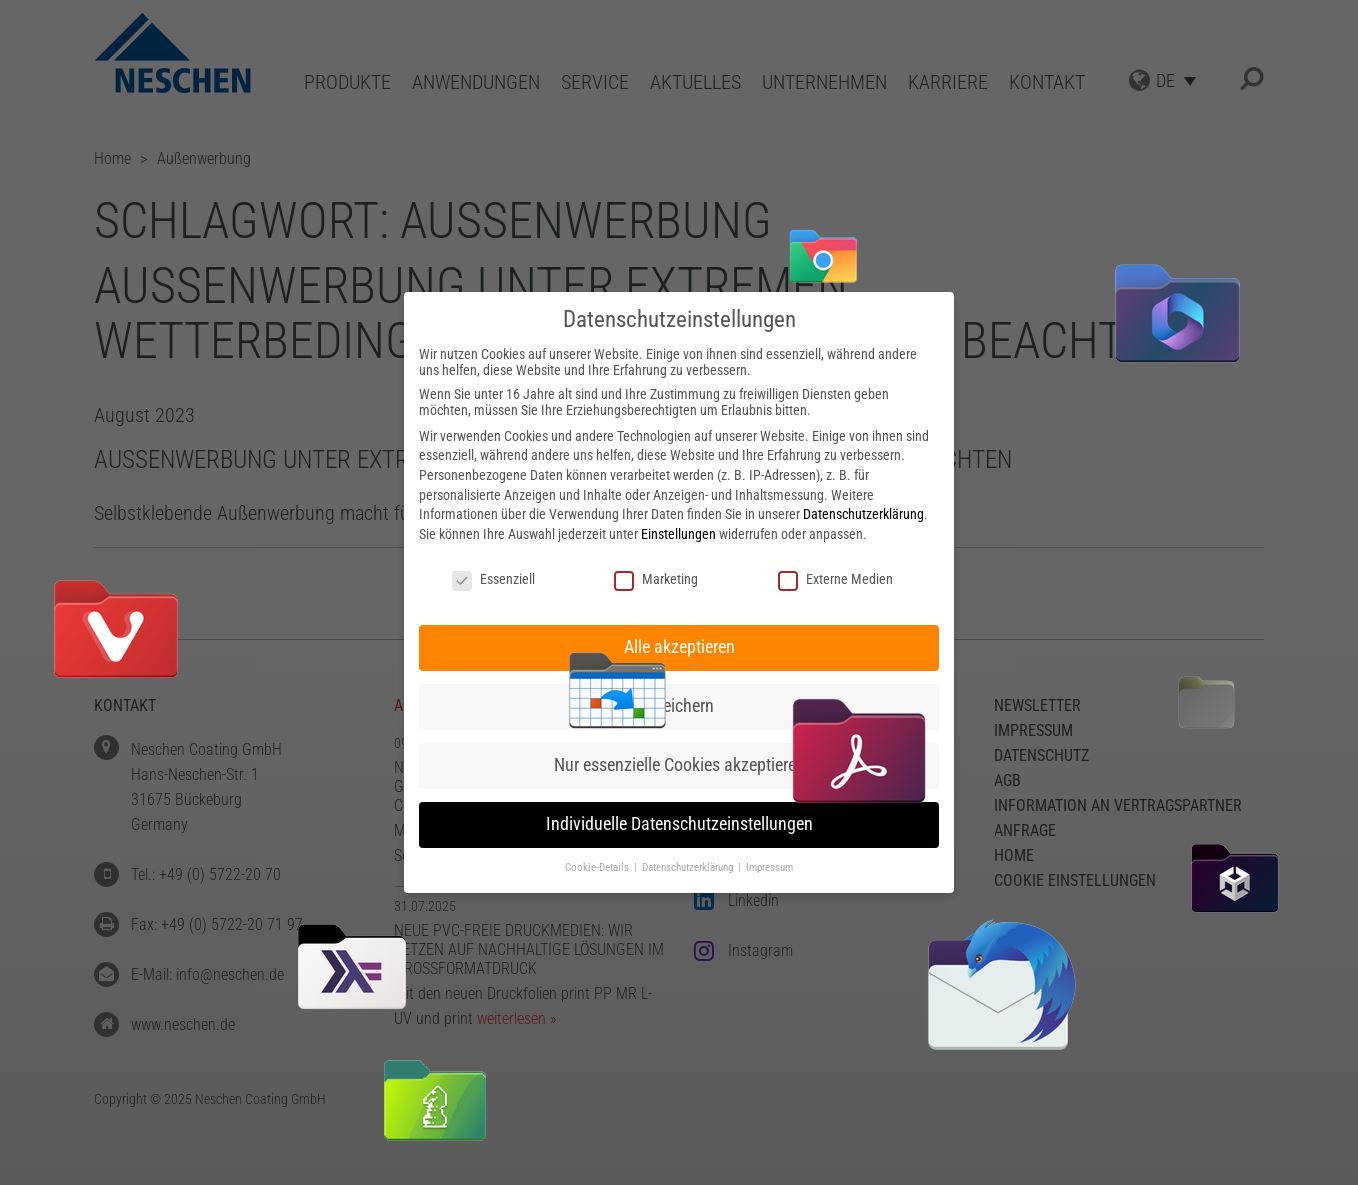 The image size is (1358, 1185). I want to click on open folder containing haskell project files, so click(351, 969).